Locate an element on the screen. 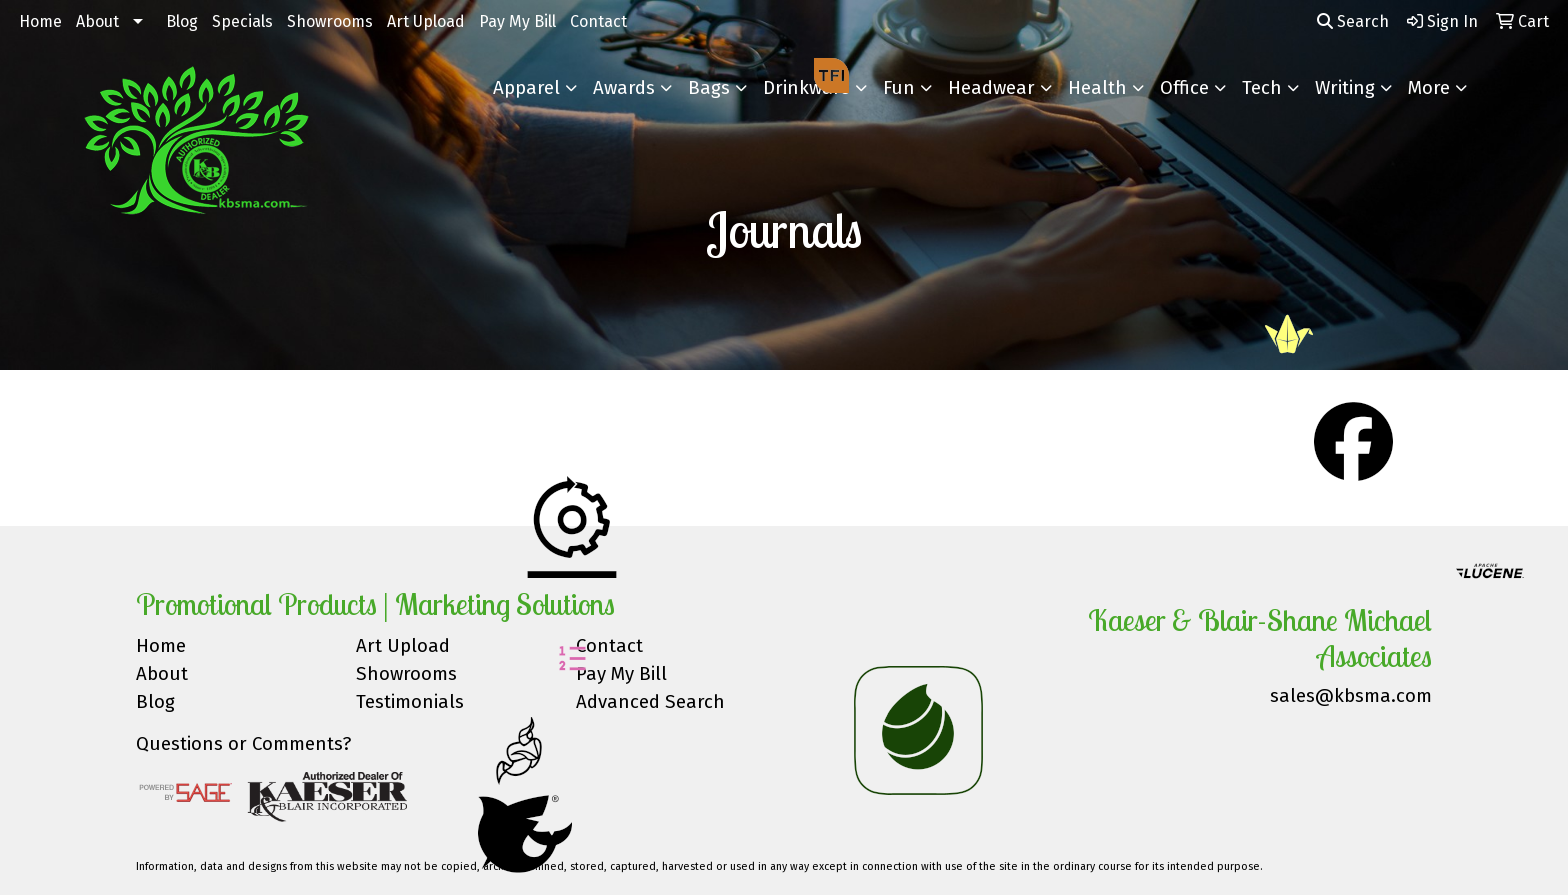  open padlet app is located at coordinates (1289, 334).